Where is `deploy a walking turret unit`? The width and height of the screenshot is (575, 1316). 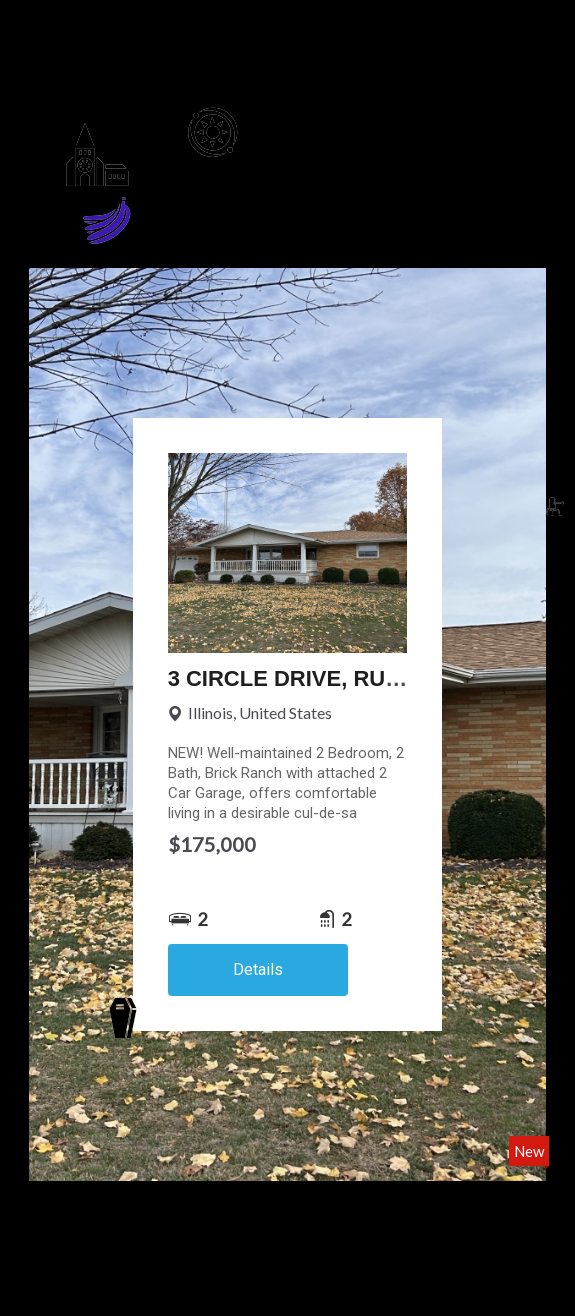 deploy a walking turret unit is located at coordinates (554, 506).